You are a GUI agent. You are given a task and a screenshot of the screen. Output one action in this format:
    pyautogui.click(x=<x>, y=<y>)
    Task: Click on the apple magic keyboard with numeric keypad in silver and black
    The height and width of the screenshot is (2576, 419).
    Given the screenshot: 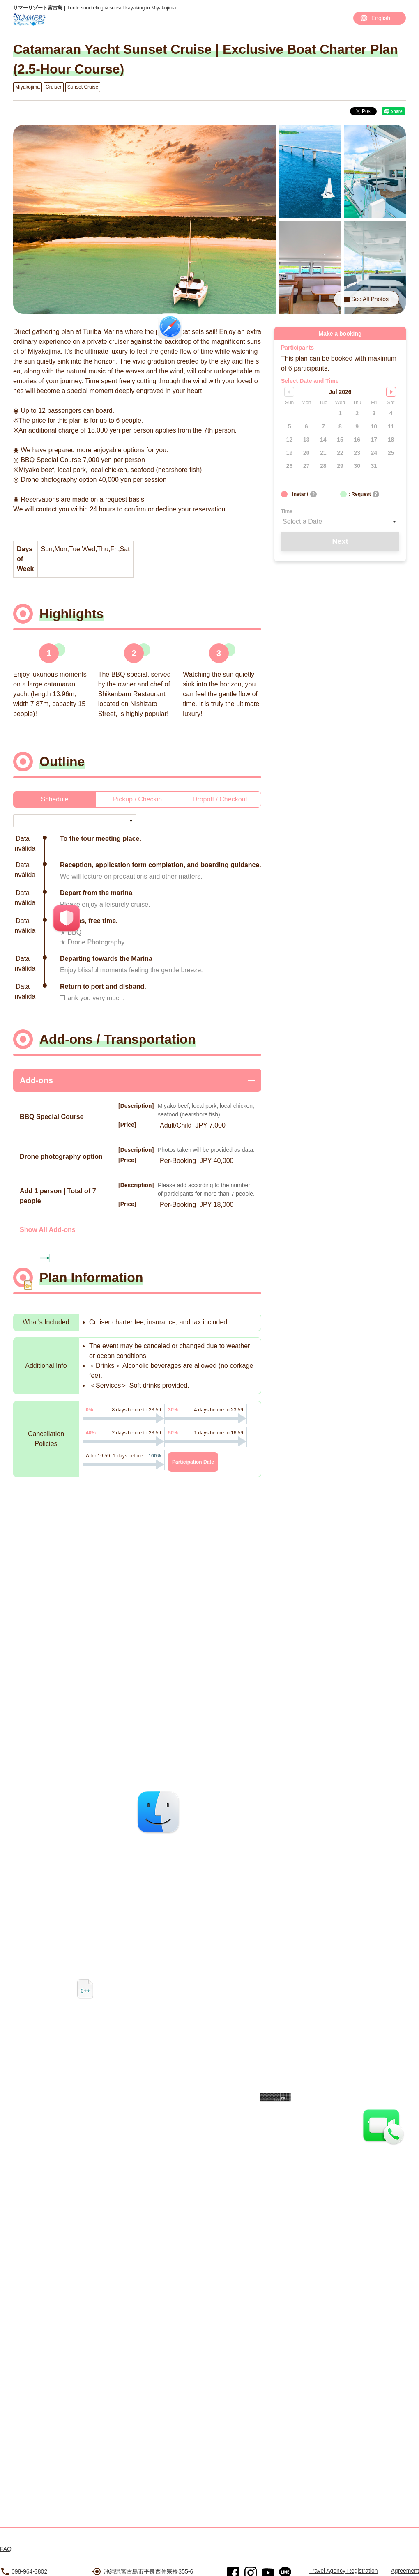 What is the action you would take?
    pyautogui.click(x=275, y=2097)
    